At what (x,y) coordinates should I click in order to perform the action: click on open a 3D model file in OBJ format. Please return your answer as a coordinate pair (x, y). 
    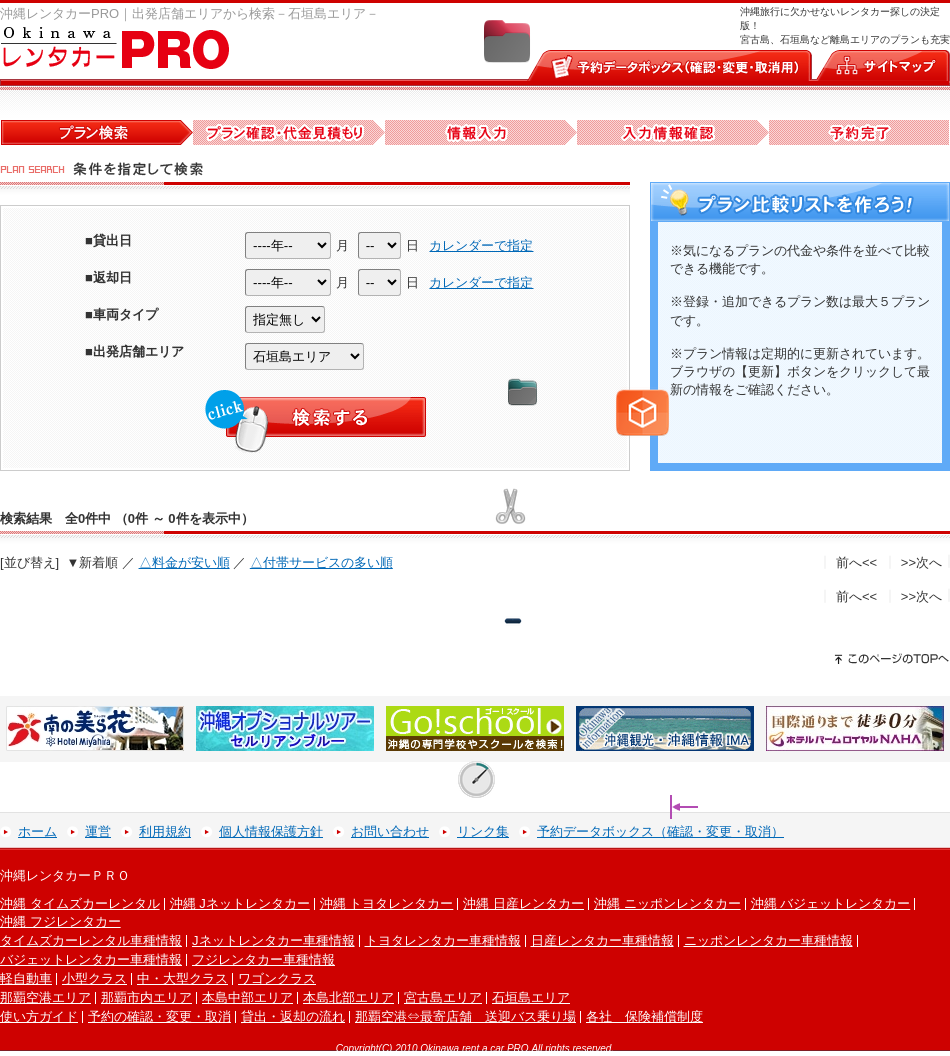
    Looking at the image, I should click on (642, 411).